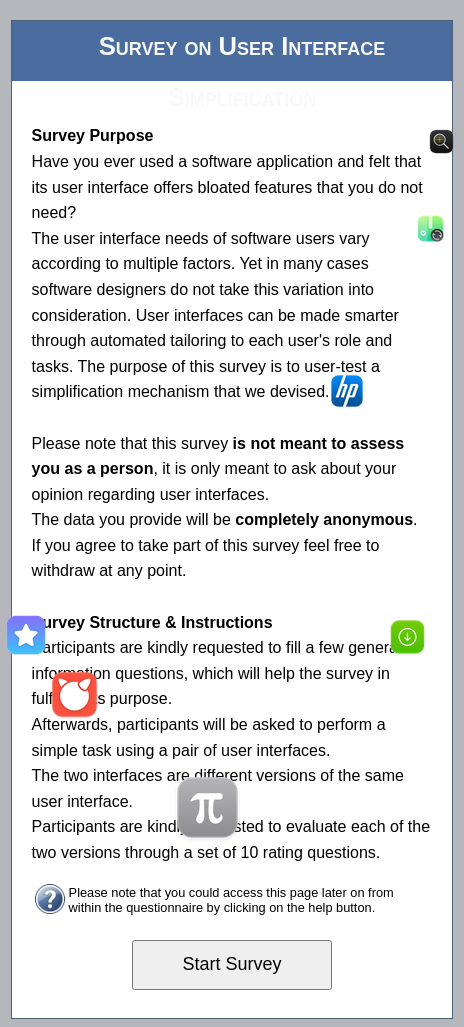  What do you see at coordinates (430, 228) in the screenshot?
I see `open yast system update manager` at bounding box center [430, 228].